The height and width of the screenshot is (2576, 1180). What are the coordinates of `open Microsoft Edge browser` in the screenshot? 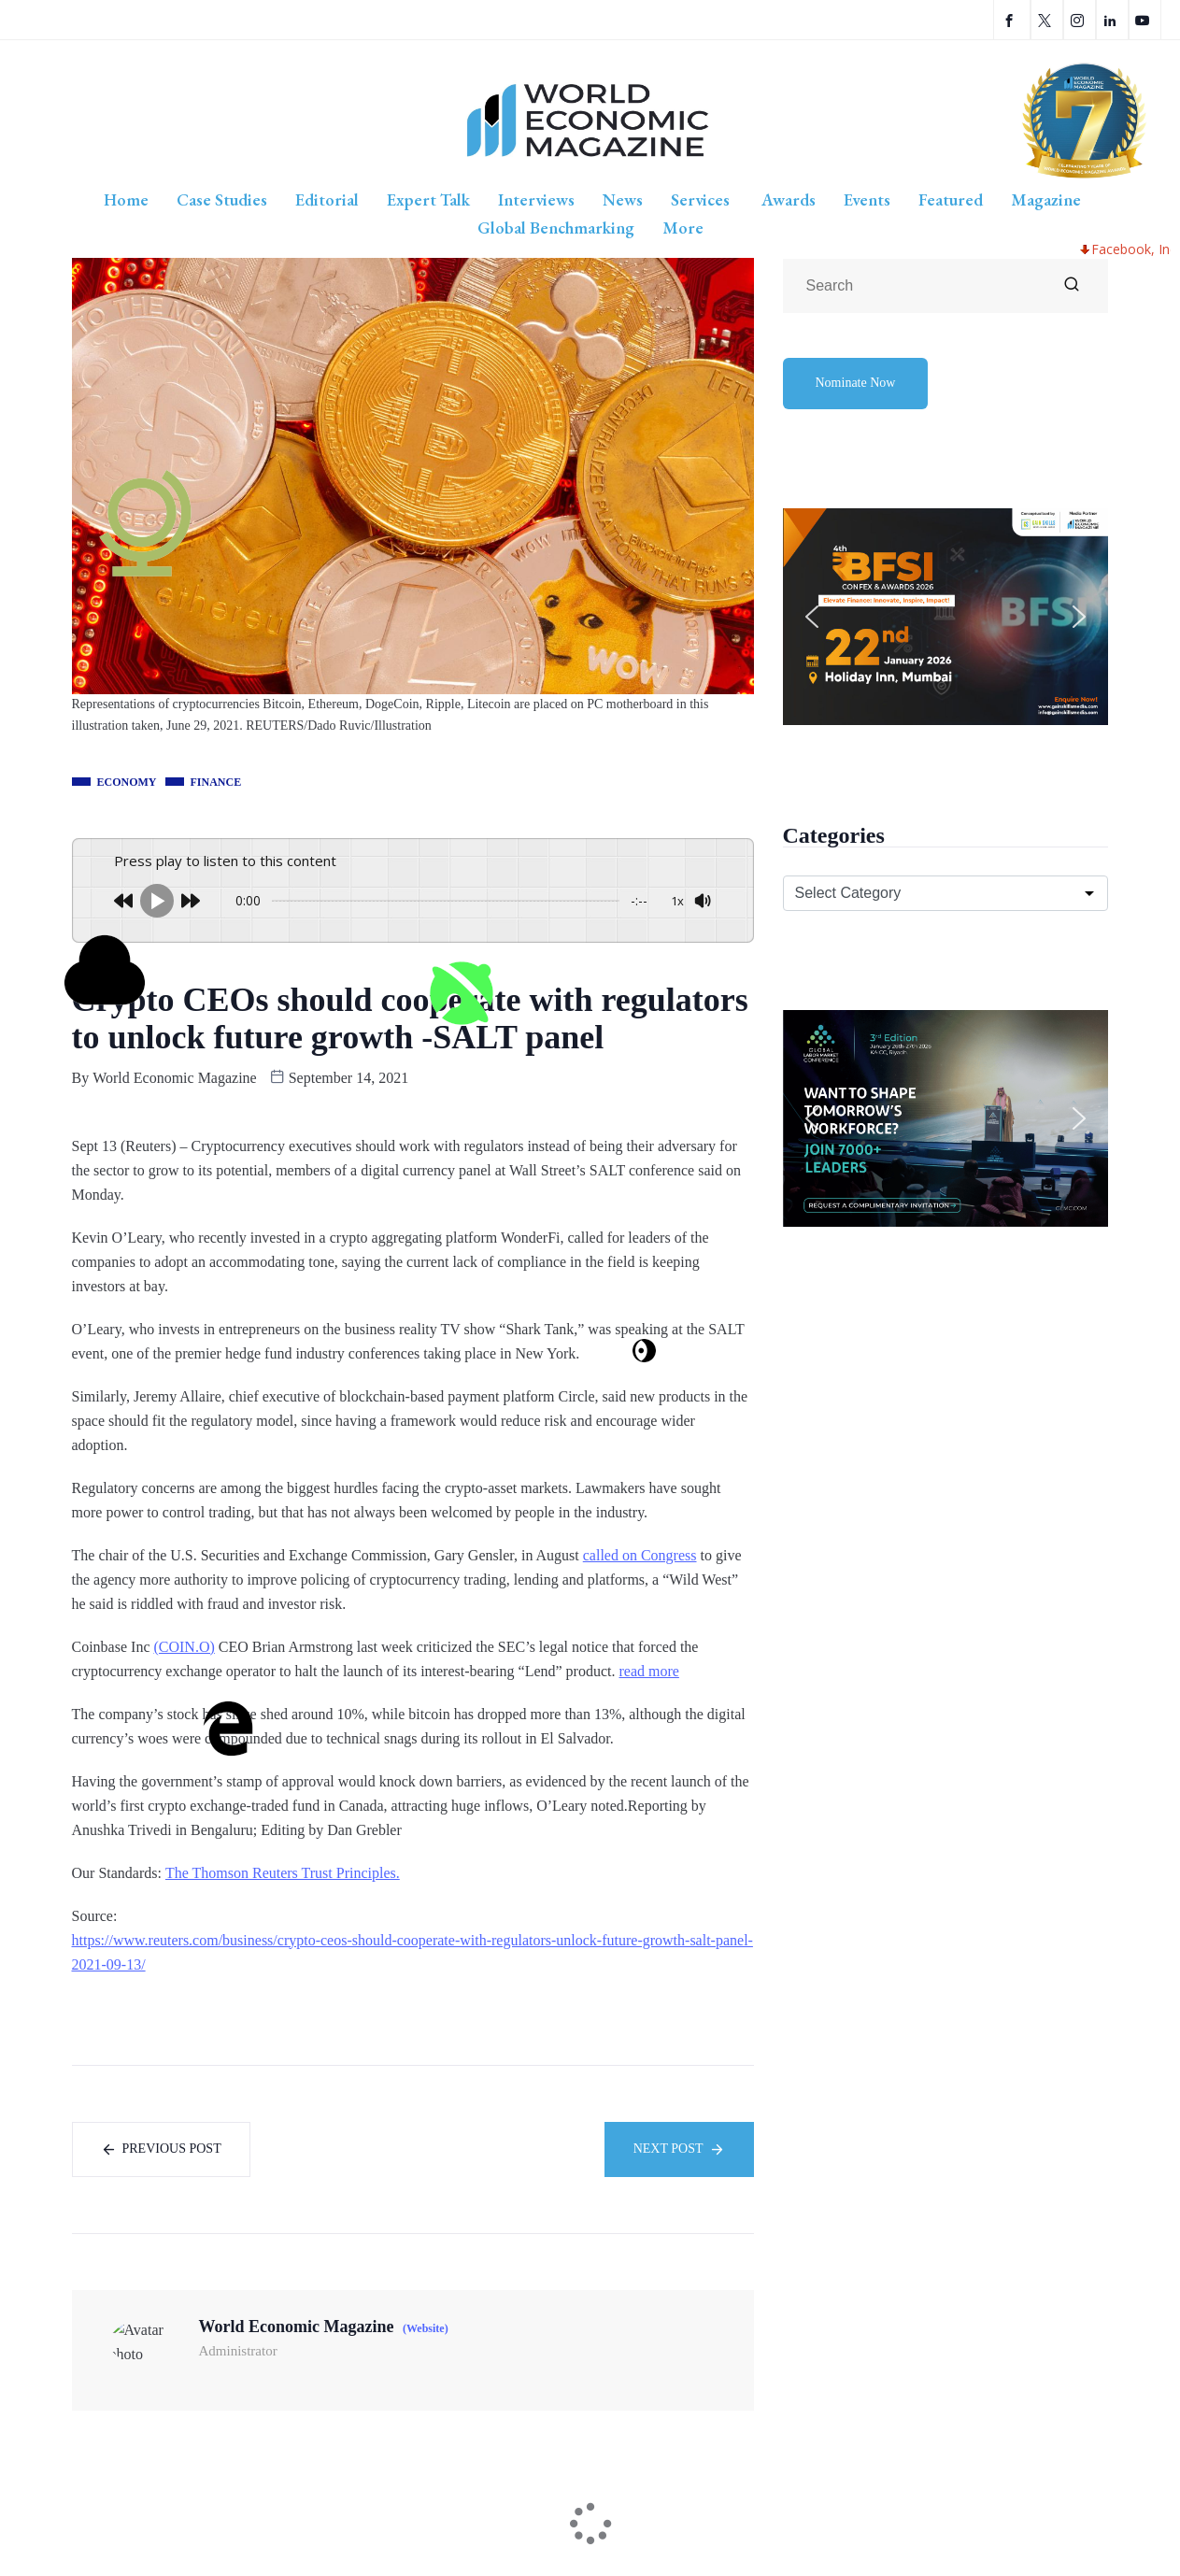 It's located at (228, 1729).